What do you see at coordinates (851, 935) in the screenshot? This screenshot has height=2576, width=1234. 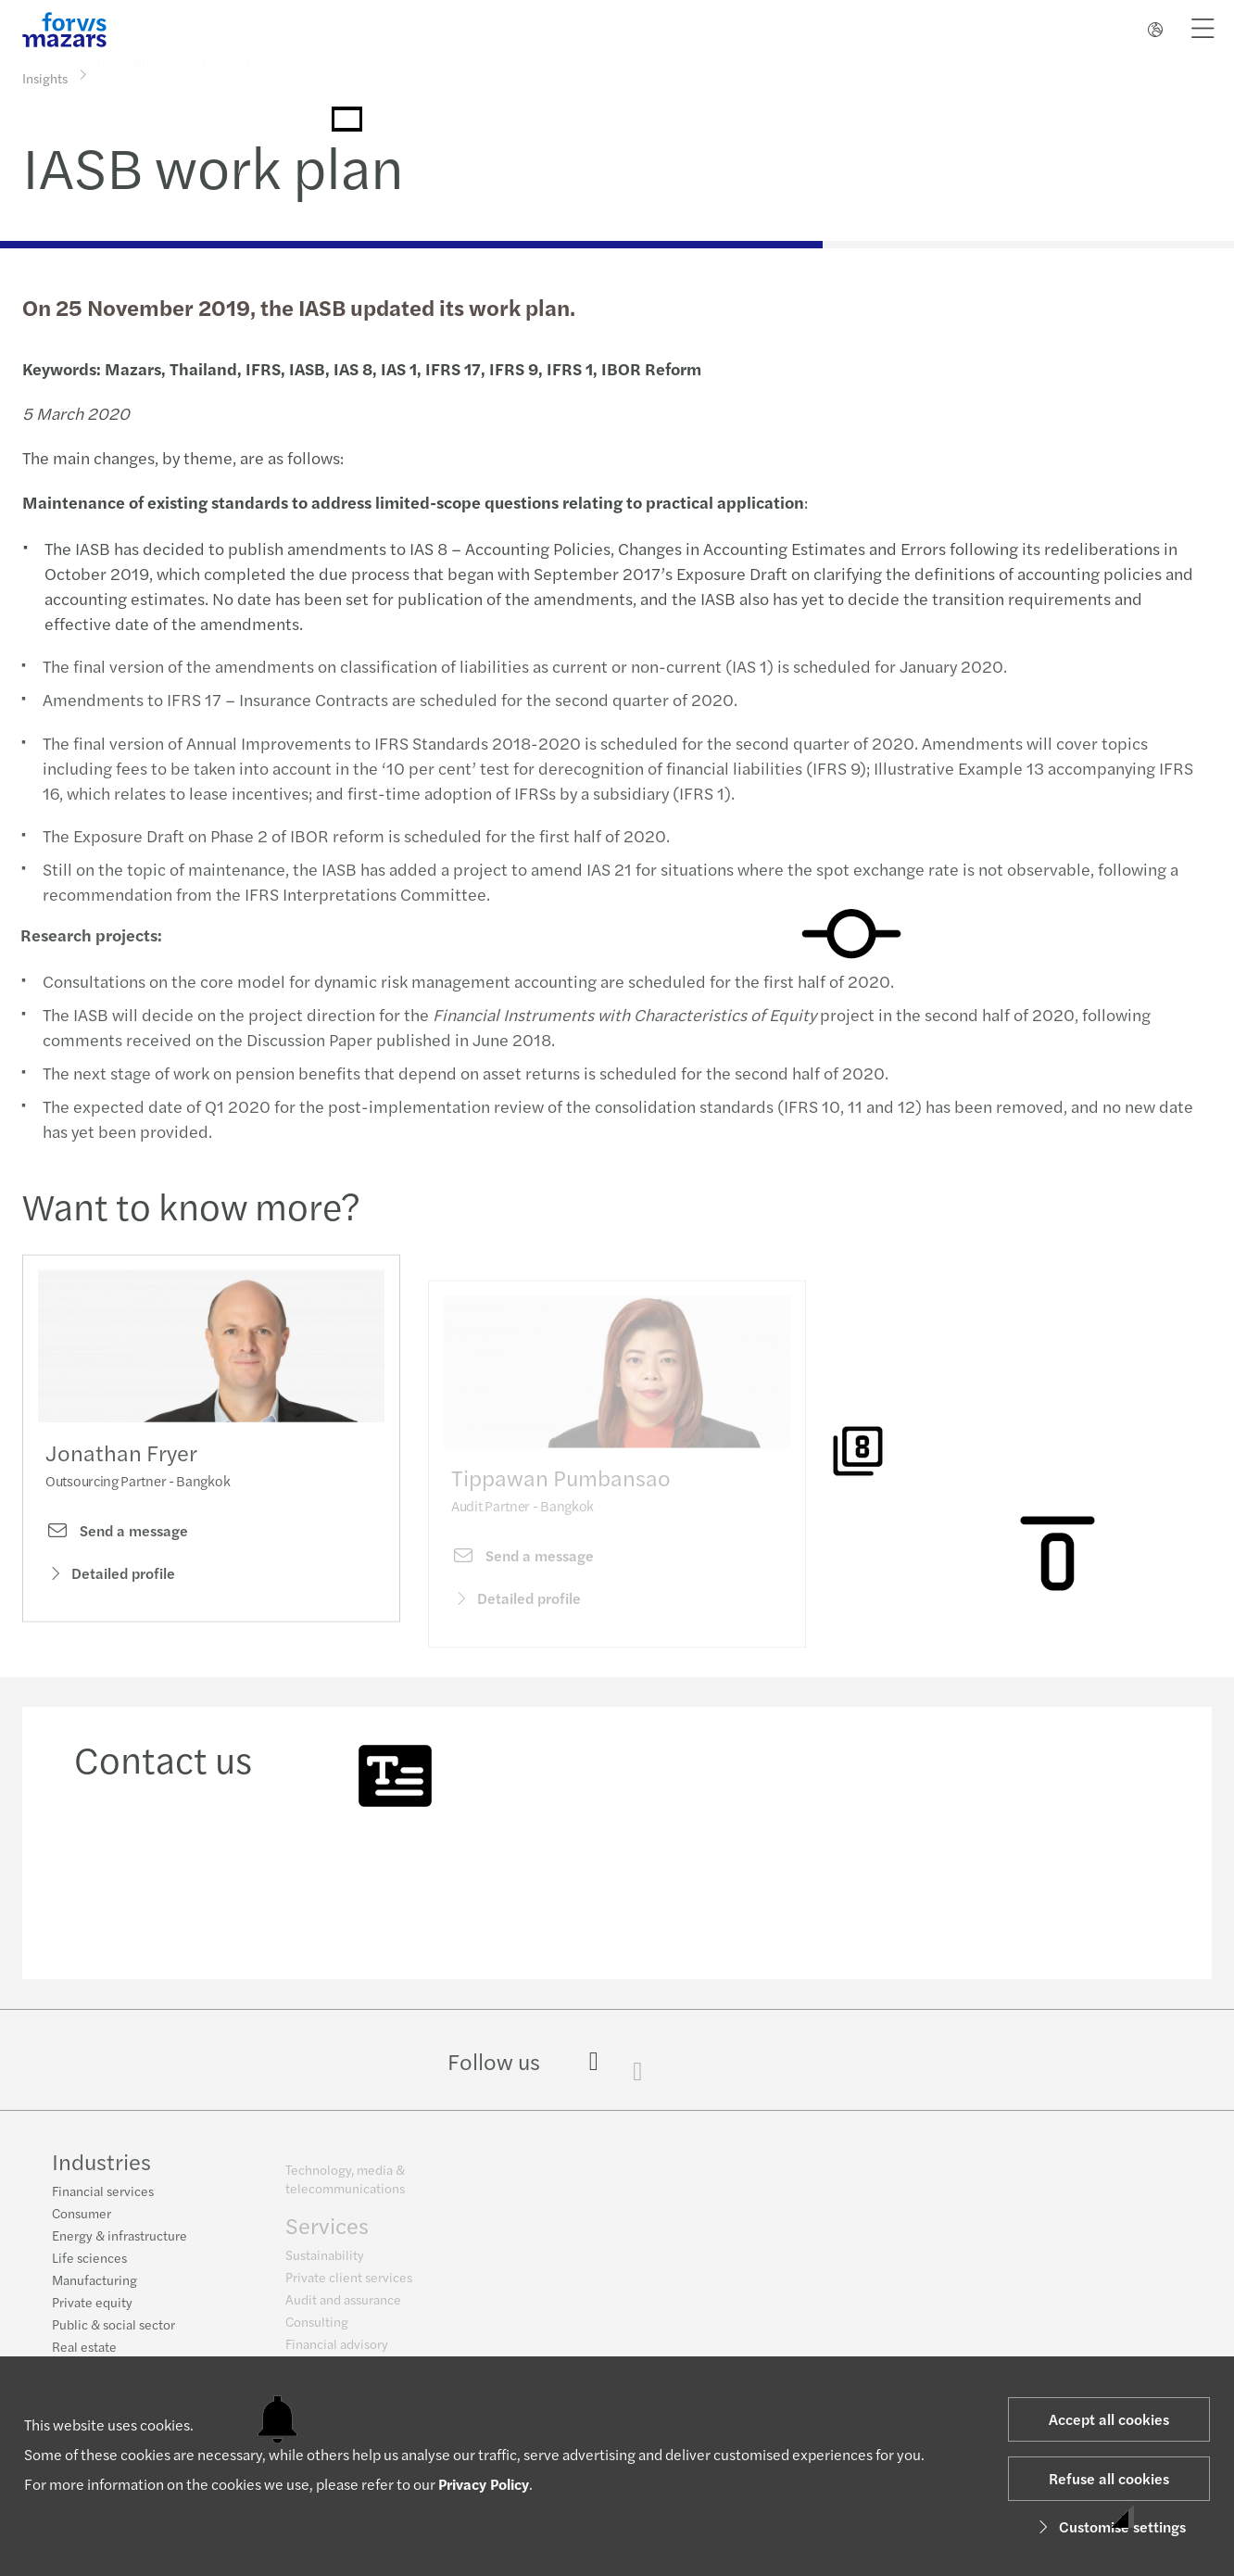 I see `view commit details in a repository` at bounding box center [851, 935].